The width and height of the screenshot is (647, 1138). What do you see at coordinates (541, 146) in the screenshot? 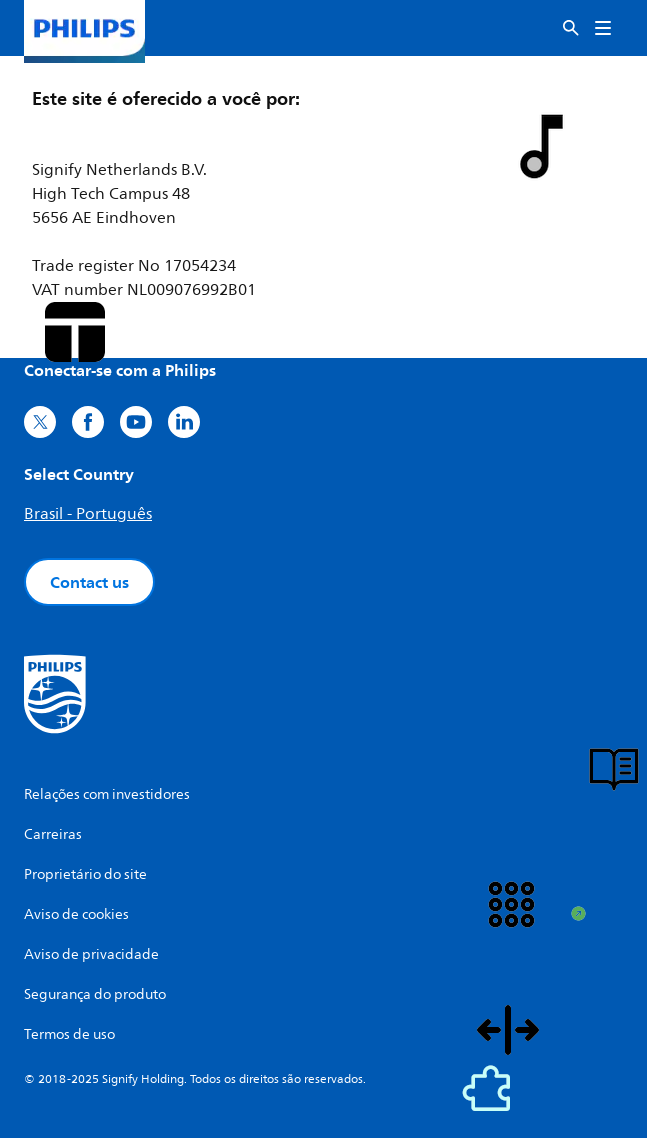
I see `play or access audio content` at bounding box center [541, 146].